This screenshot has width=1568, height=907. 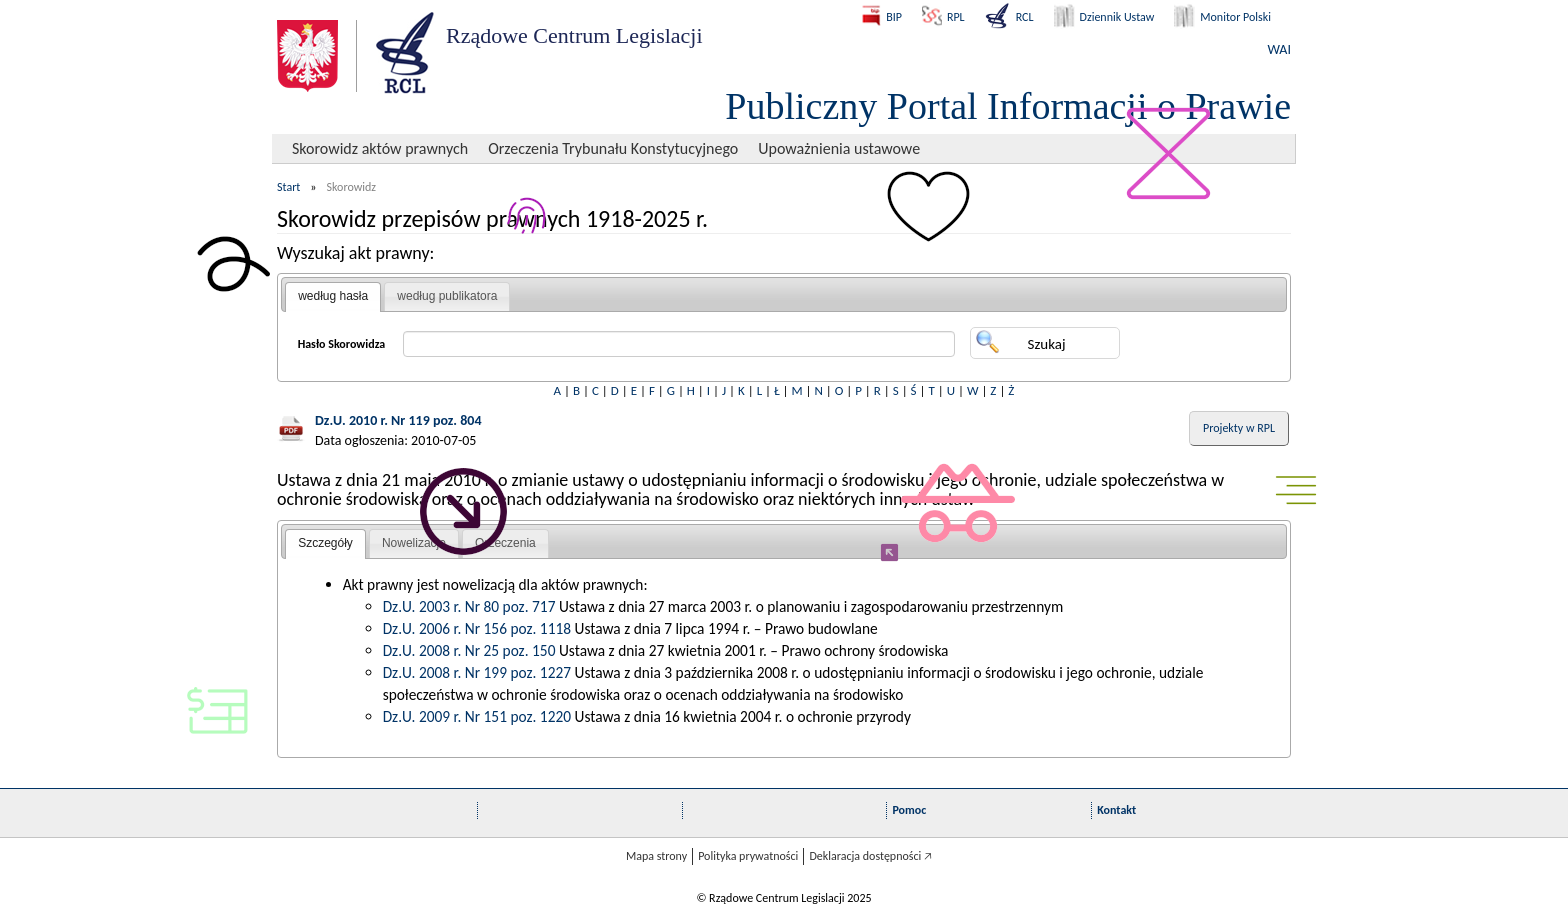 I want to click on navigate to the next section below, so click(x=463, y=511).